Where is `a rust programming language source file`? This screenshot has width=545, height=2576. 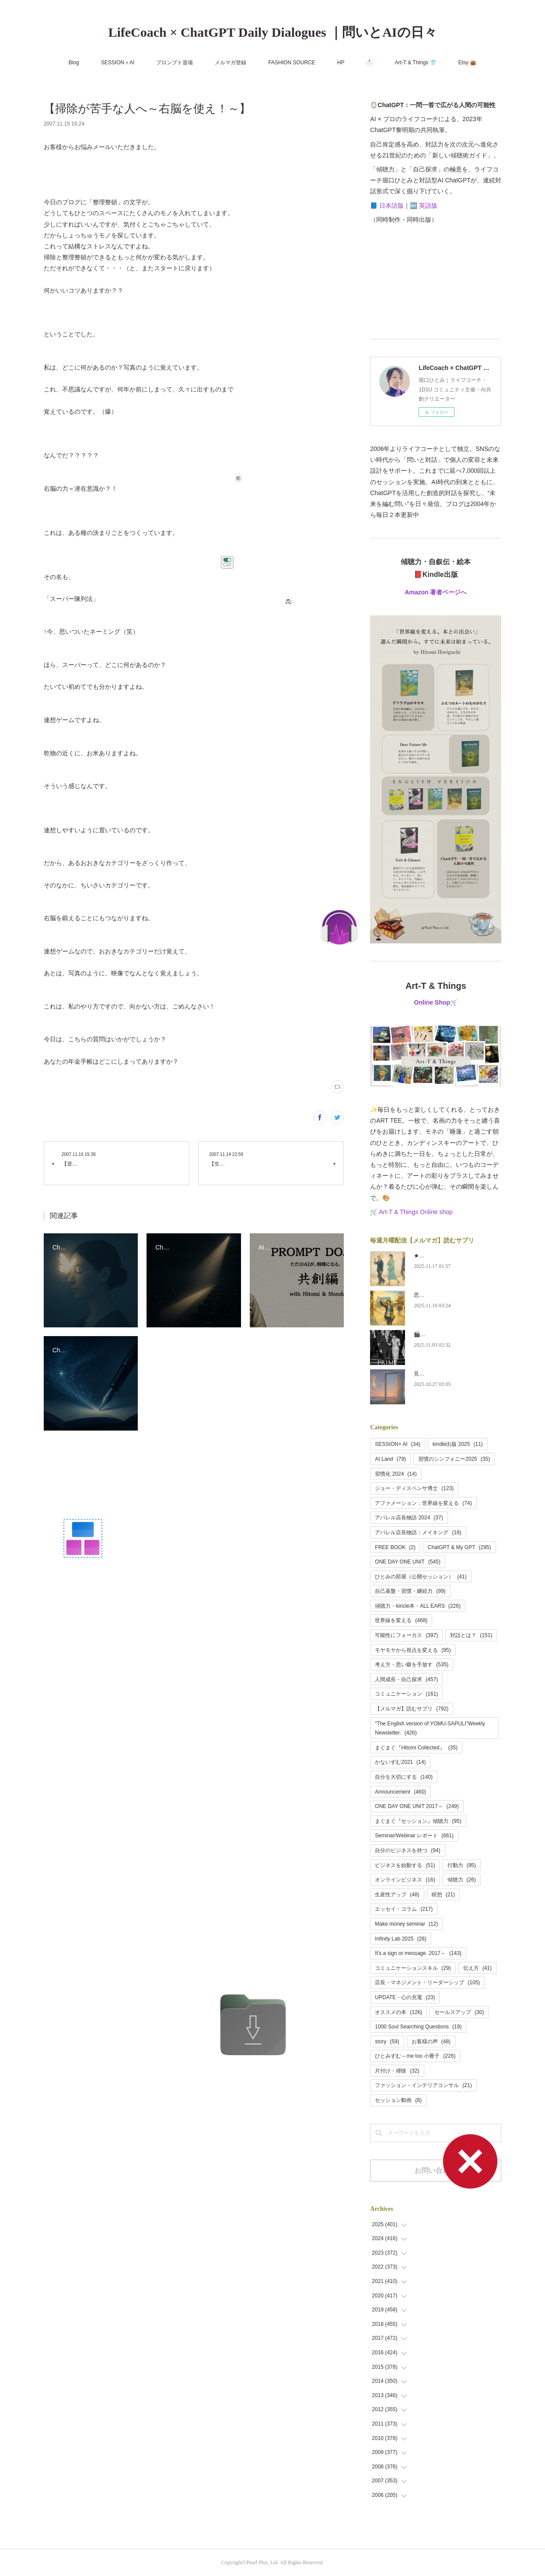 a rust programming language source file is located at coordinates (238, 478).